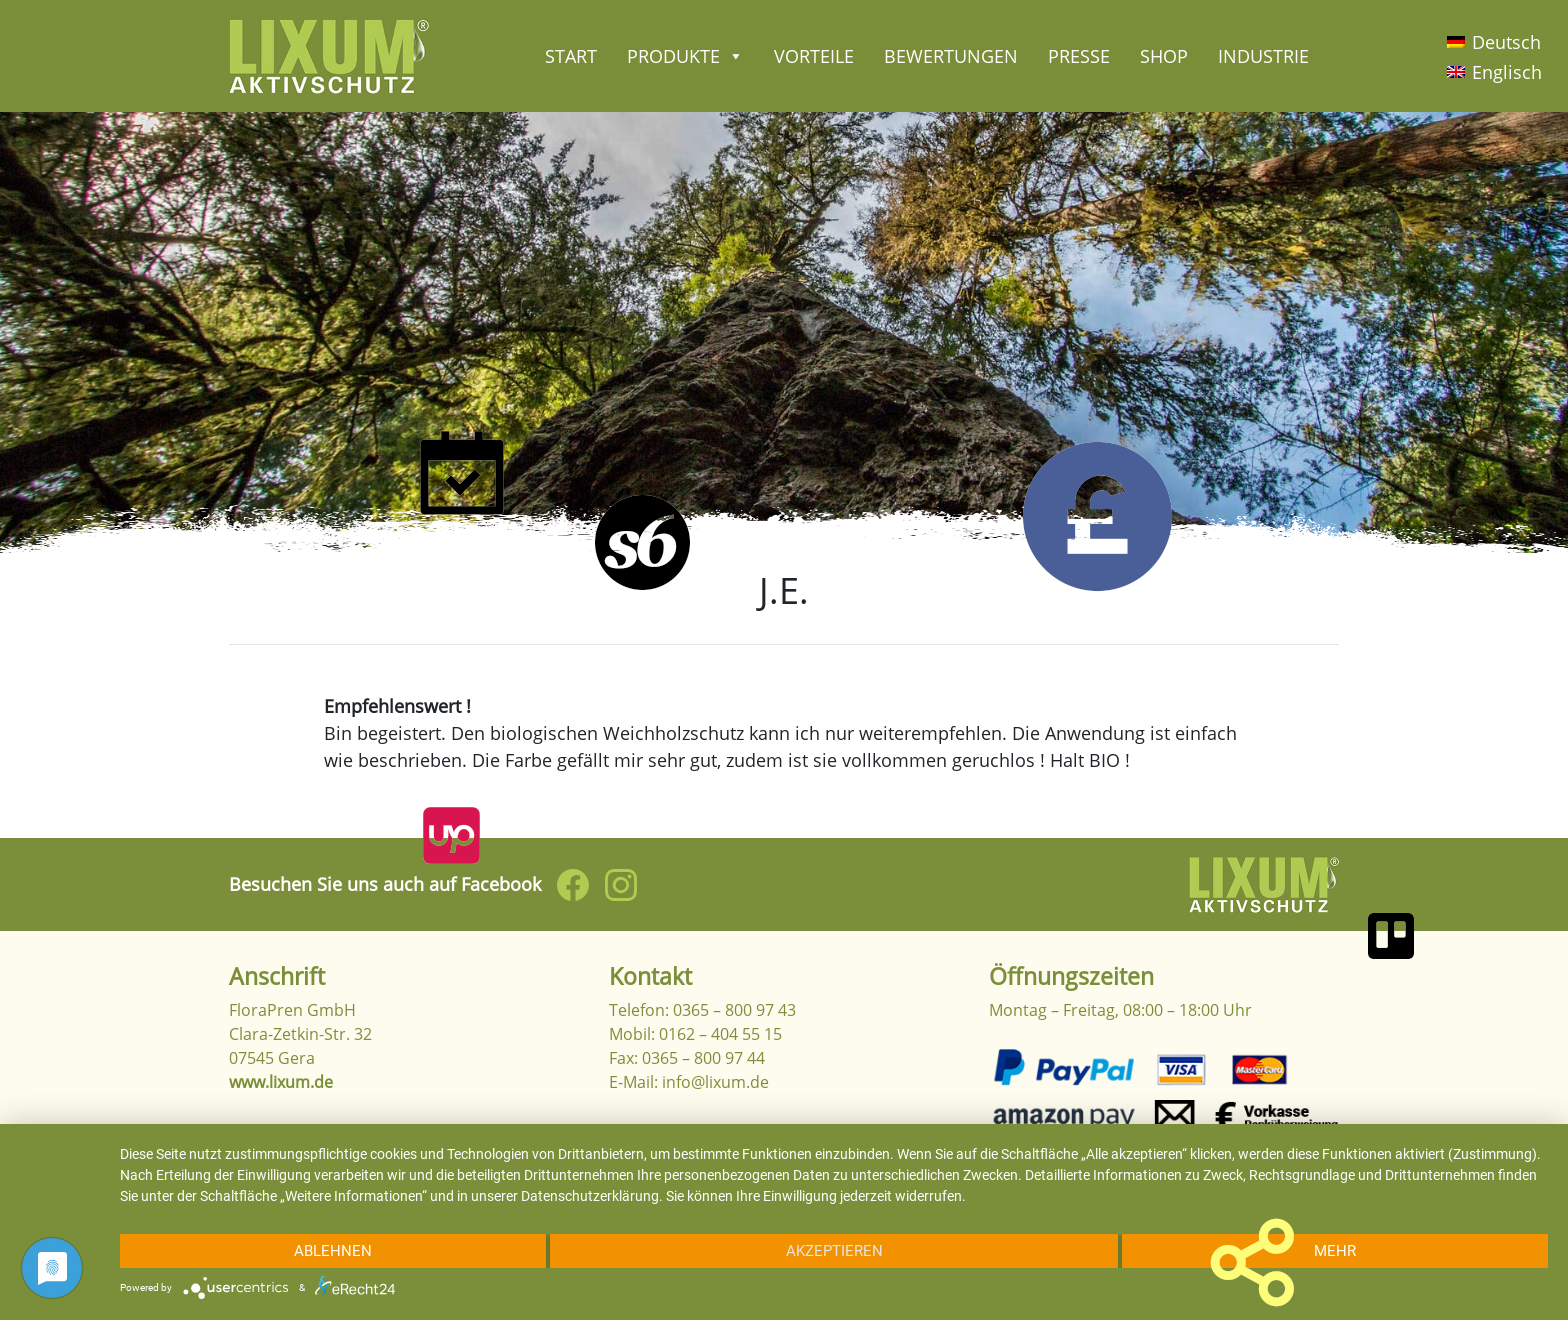  What do you see at coordinates (1254, 1262) in the screenshot?
I see `share this content` at bounding box center [1254, 1262].